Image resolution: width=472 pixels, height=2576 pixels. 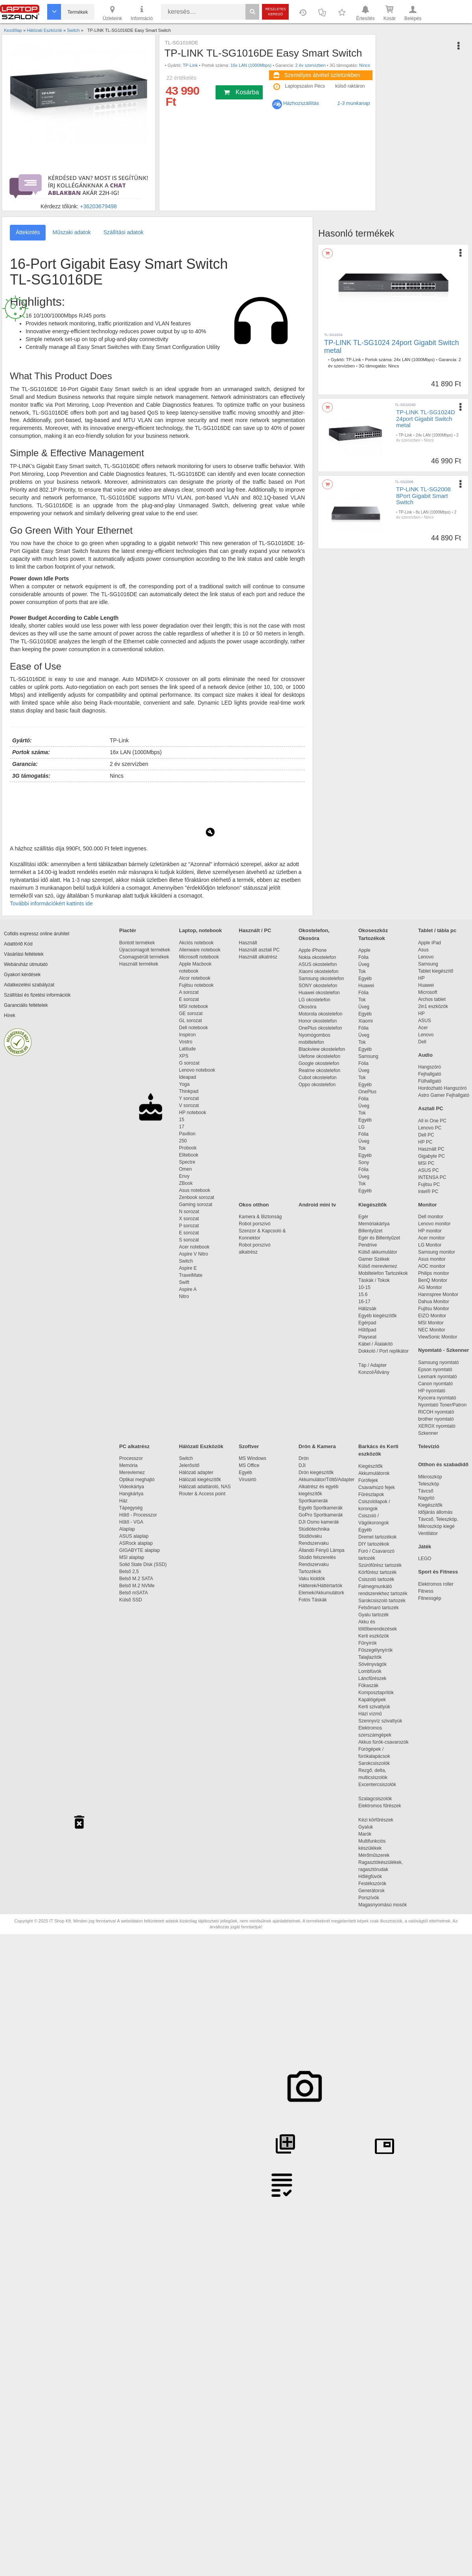 What do you see at coordinates (151, 1108) in the screenshot?
I see `view birthday or celebration events` at bounding box center [151, 1108].